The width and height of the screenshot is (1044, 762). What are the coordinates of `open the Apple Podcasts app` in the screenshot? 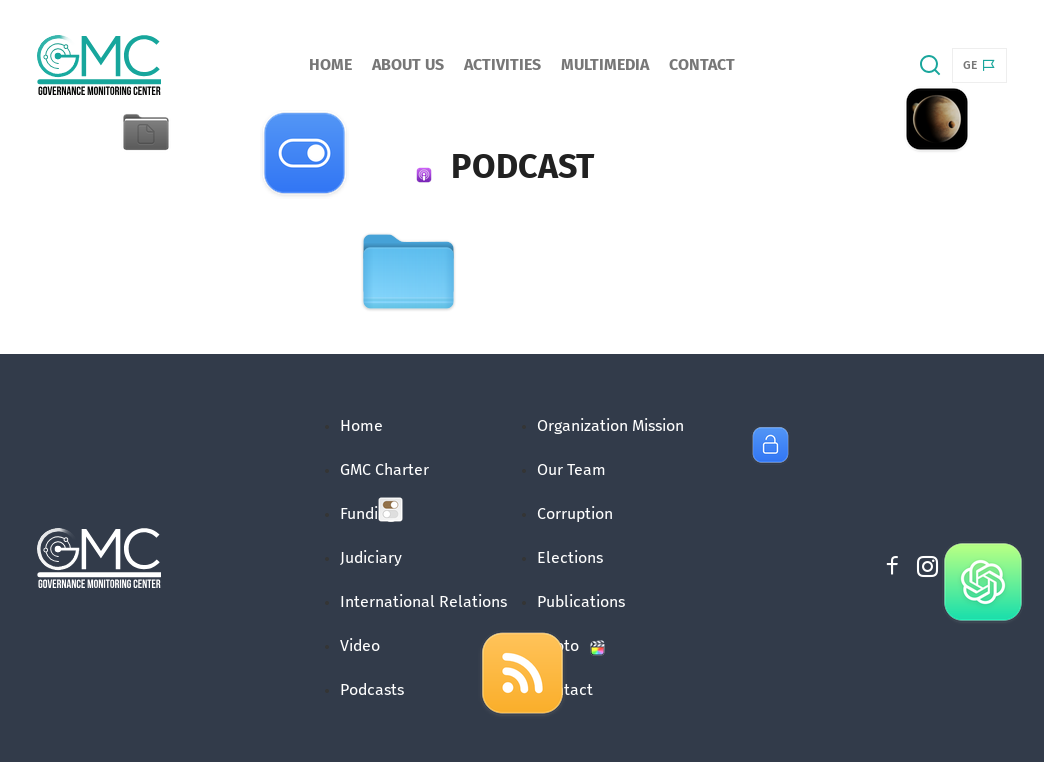 It's located at (424, 175).